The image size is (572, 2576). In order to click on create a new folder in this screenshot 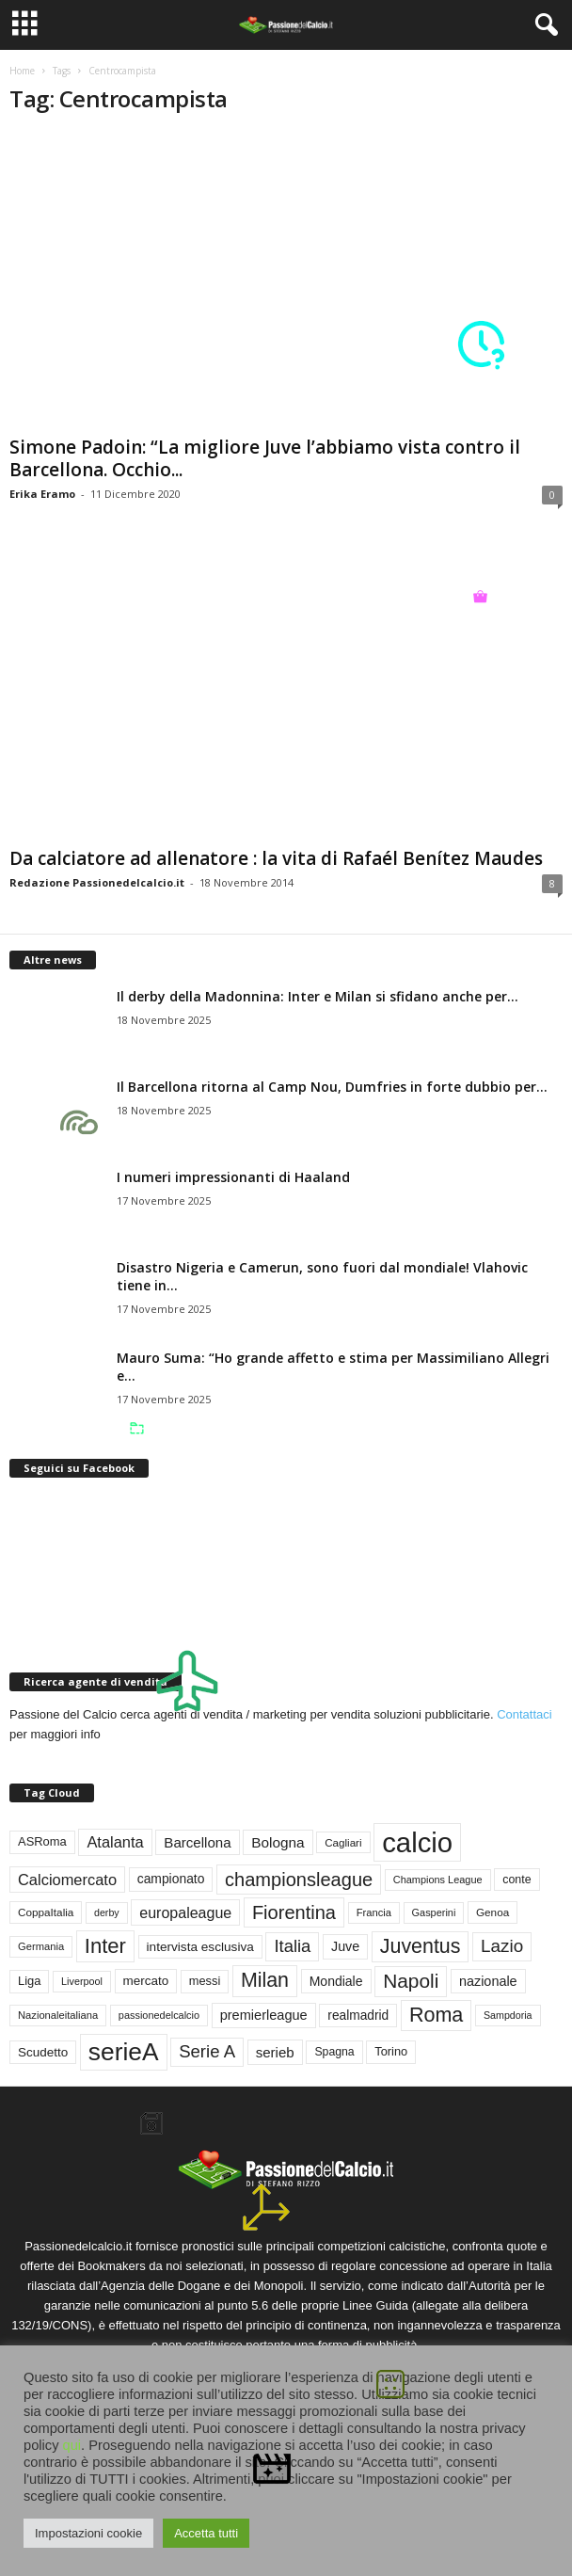, I will do `click(136, 1428)`.